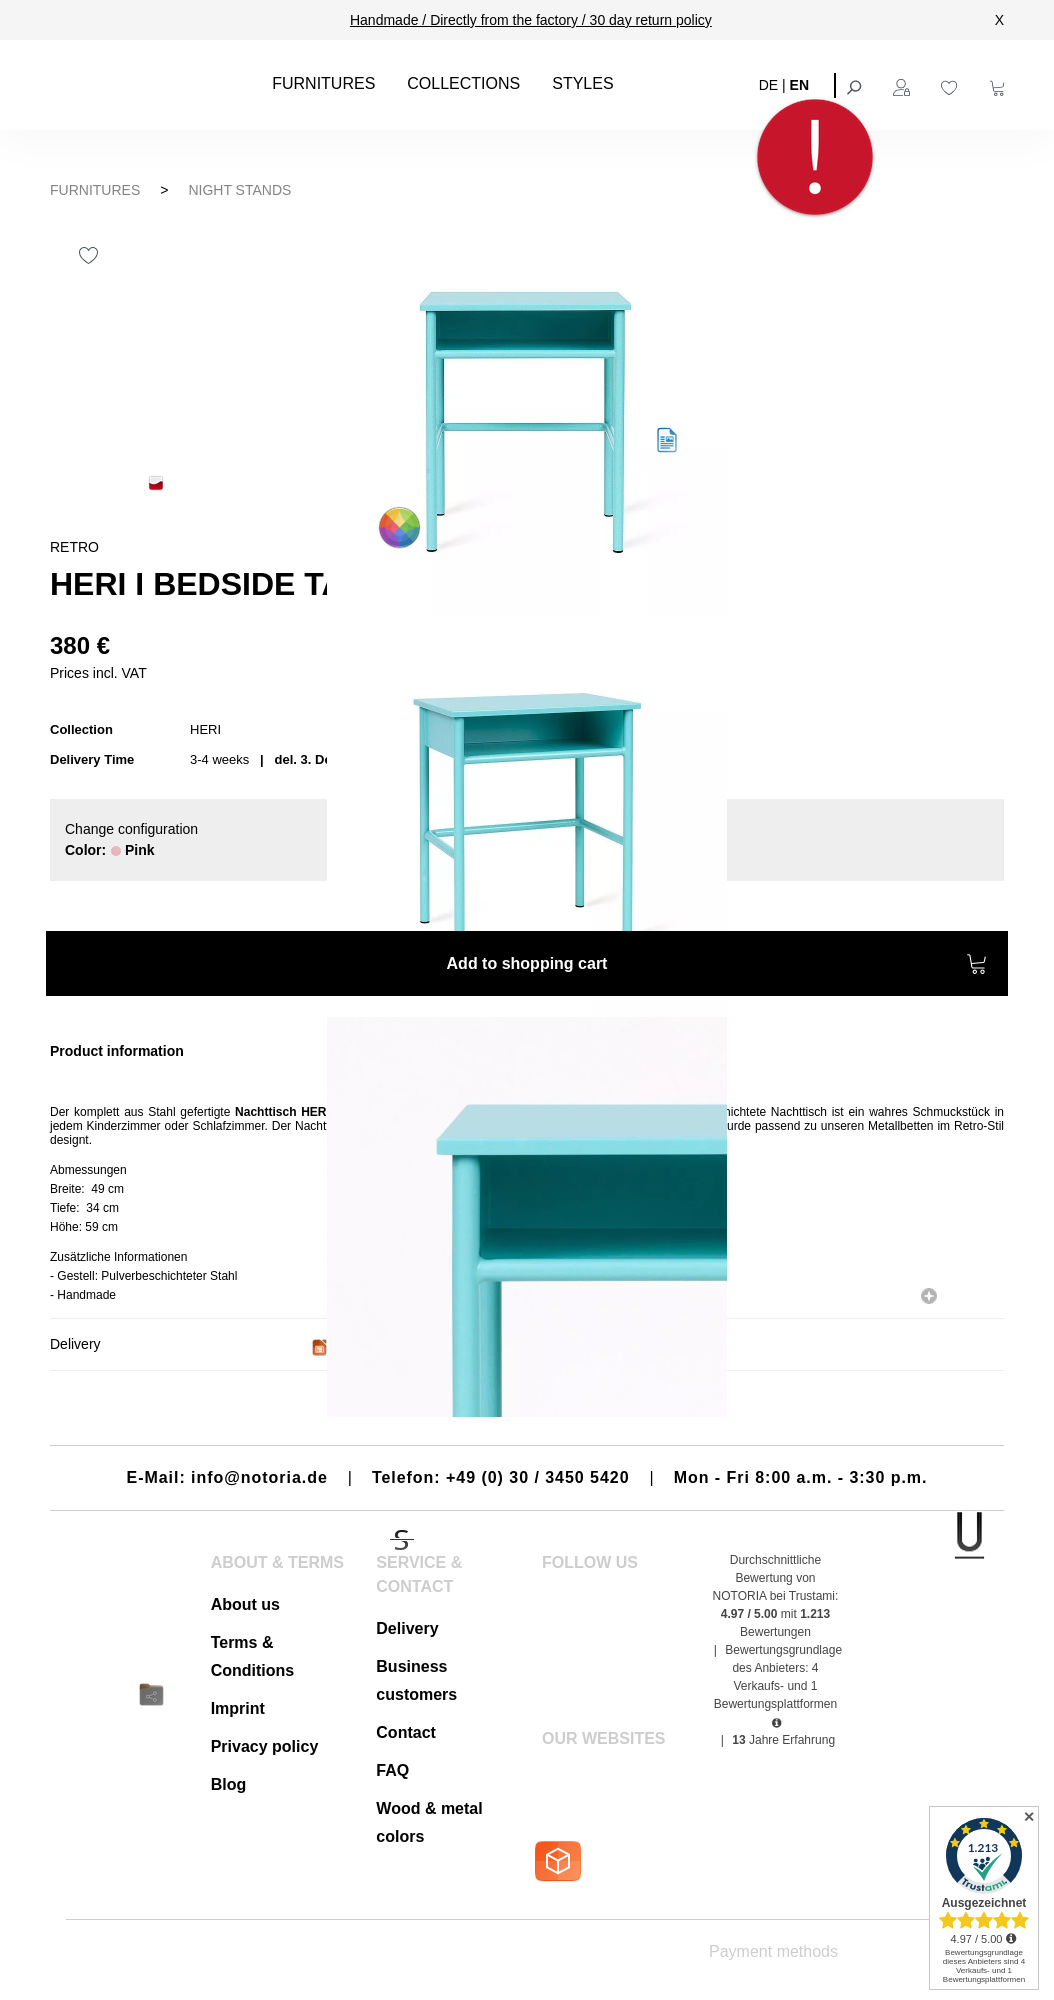 The height and width of the screenshot is (2000, 1054). Describe the element at coordinates (929, 1296) in the screenshot. I see `remove trusted status from a bluetooth device` at that location.